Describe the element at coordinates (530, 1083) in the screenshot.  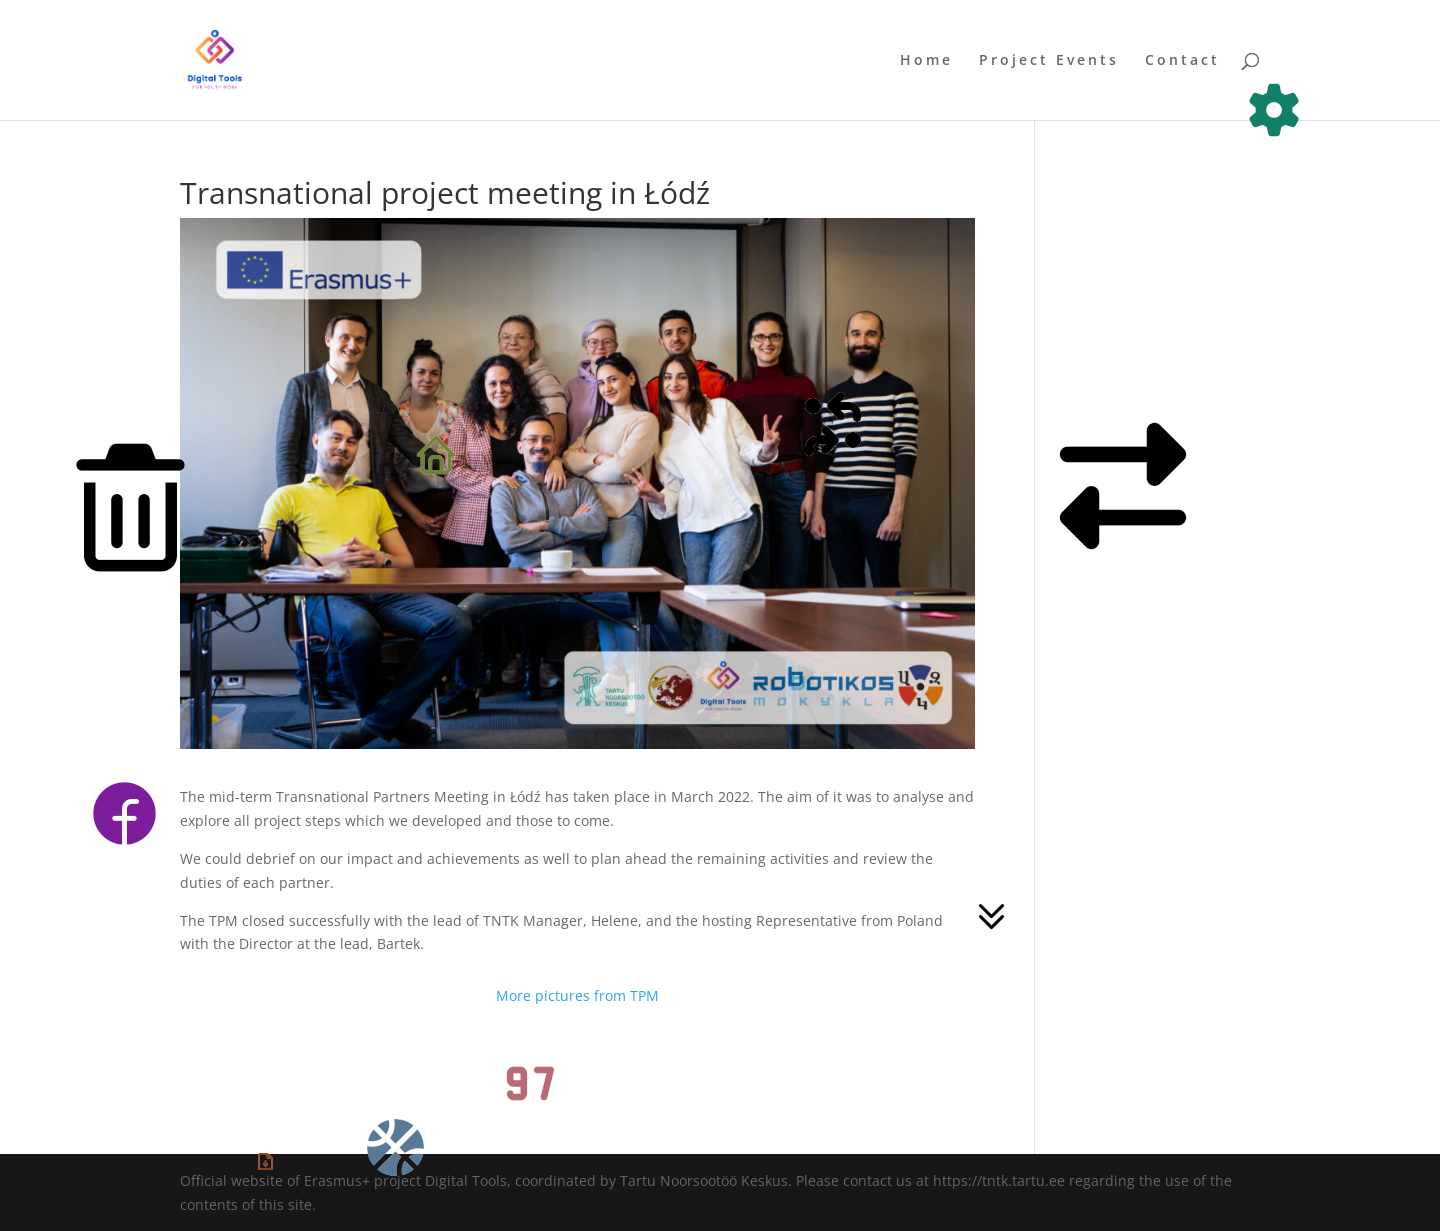
I see `displays the number 97 as a badge or counter` at that location.